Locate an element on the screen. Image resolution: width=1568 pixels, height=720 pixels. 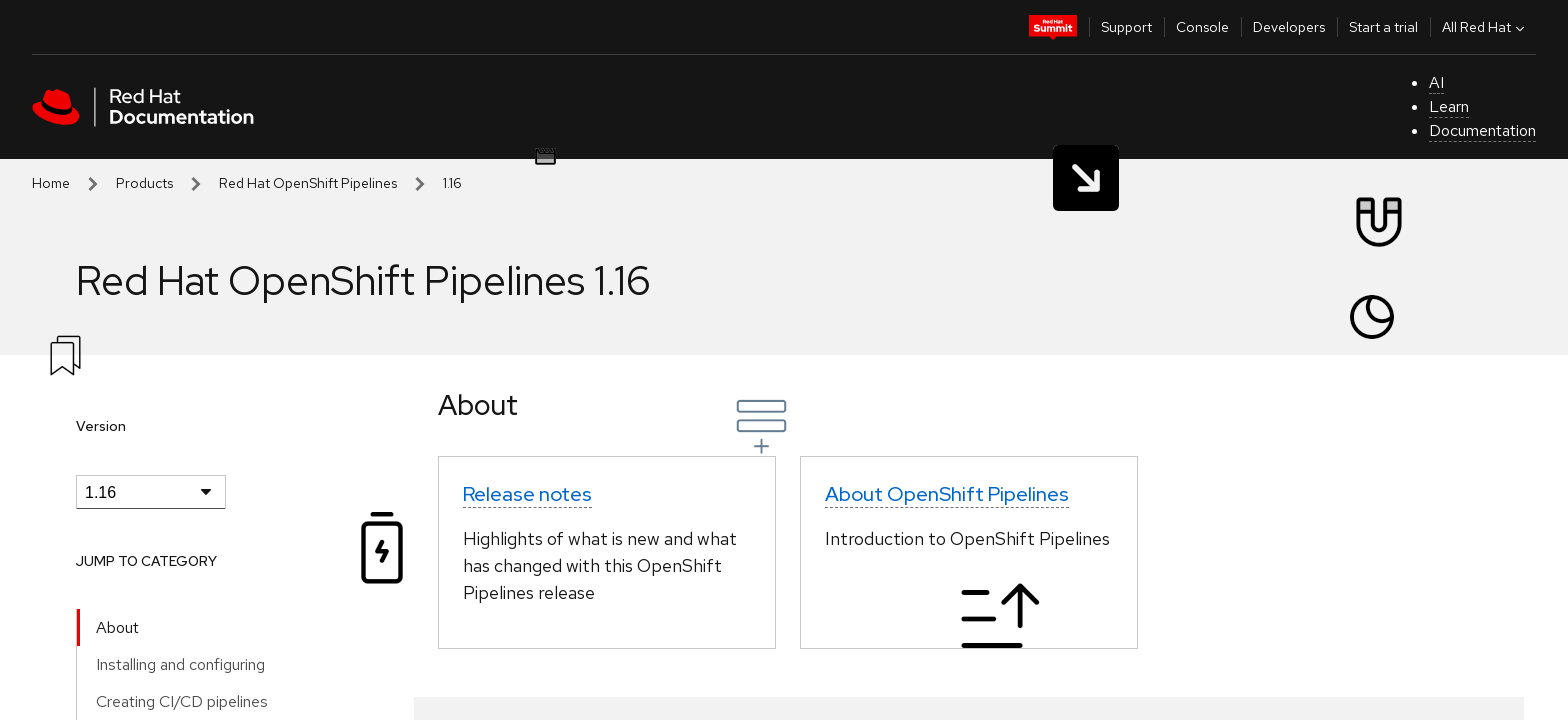
access movies or video content is located at coordinates (545, 156).